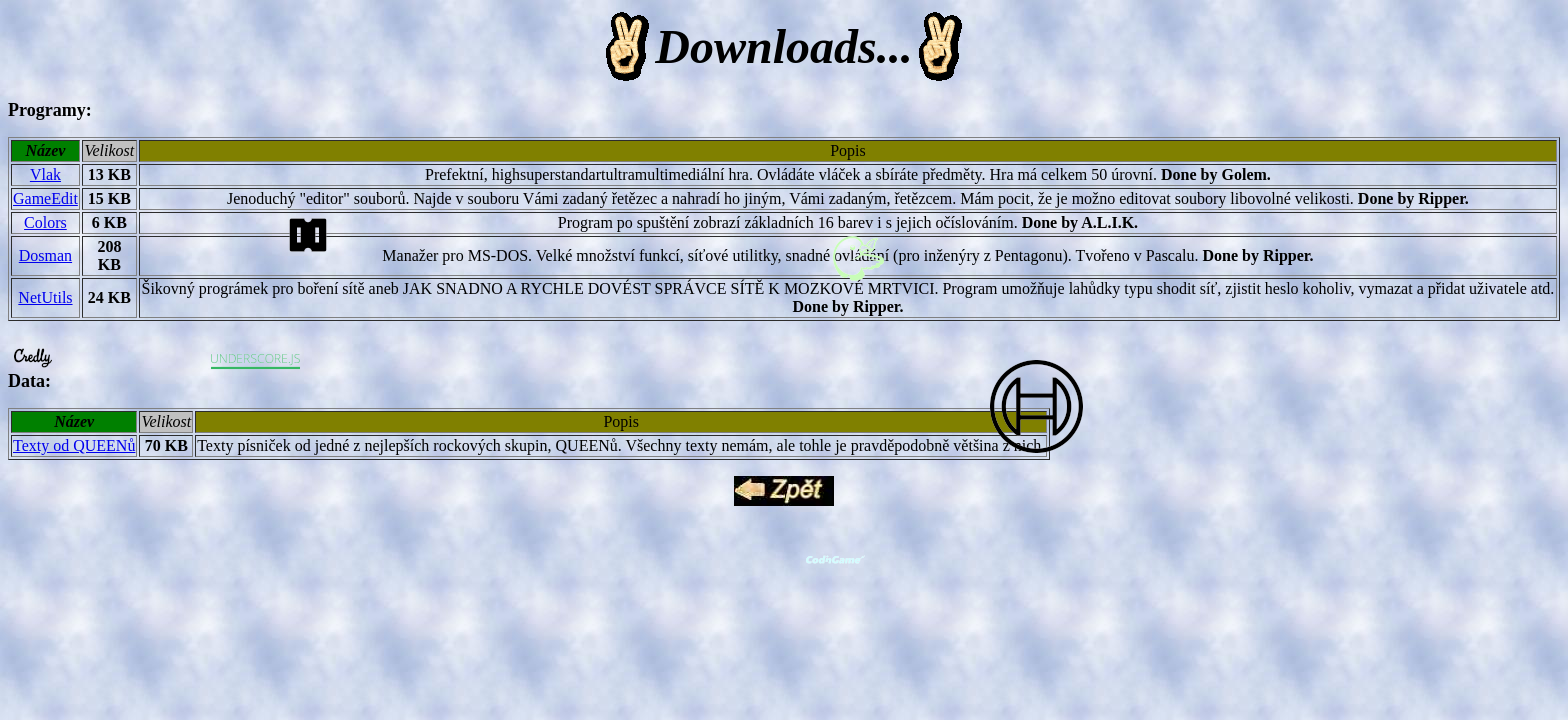  What do you see at coordinates (1036, 406) in the screenshot?
I see `bosch brand or product identifier` at bounding box center [1036, 406].